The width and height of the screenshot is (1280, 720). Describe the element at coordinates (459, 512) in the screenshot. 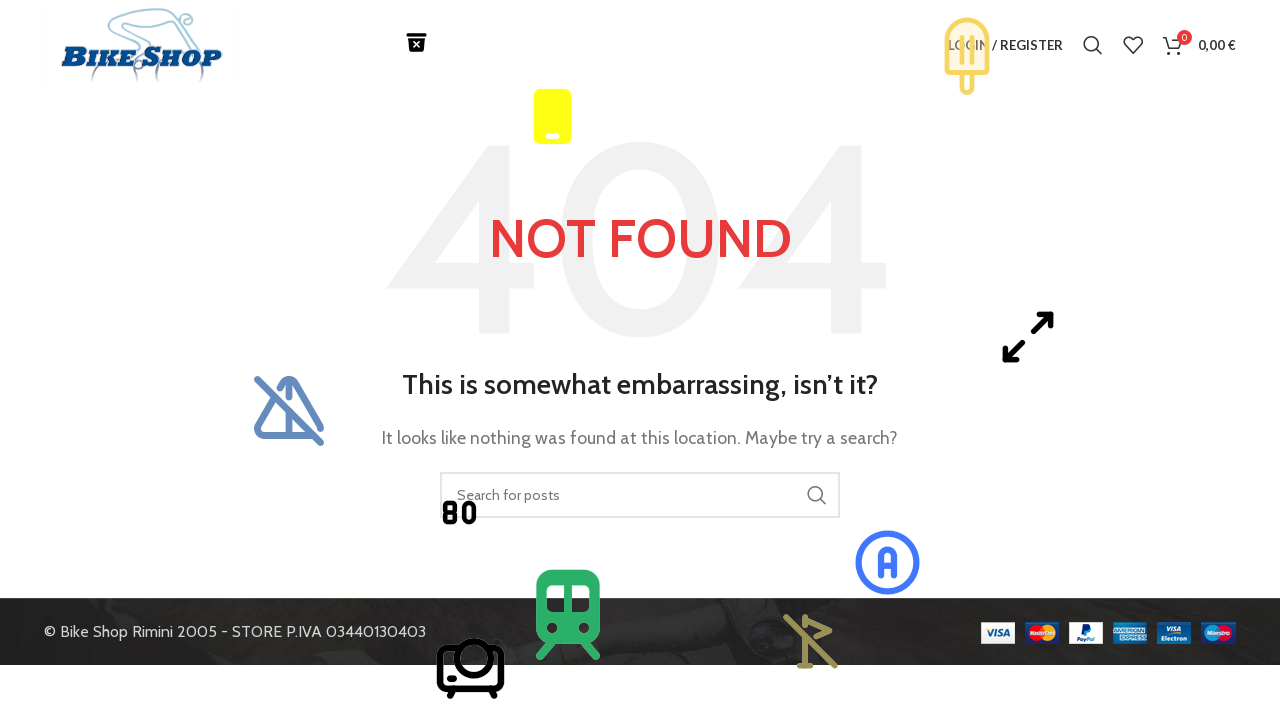

I see `indicates 80 items, points, or percentage` at that location.